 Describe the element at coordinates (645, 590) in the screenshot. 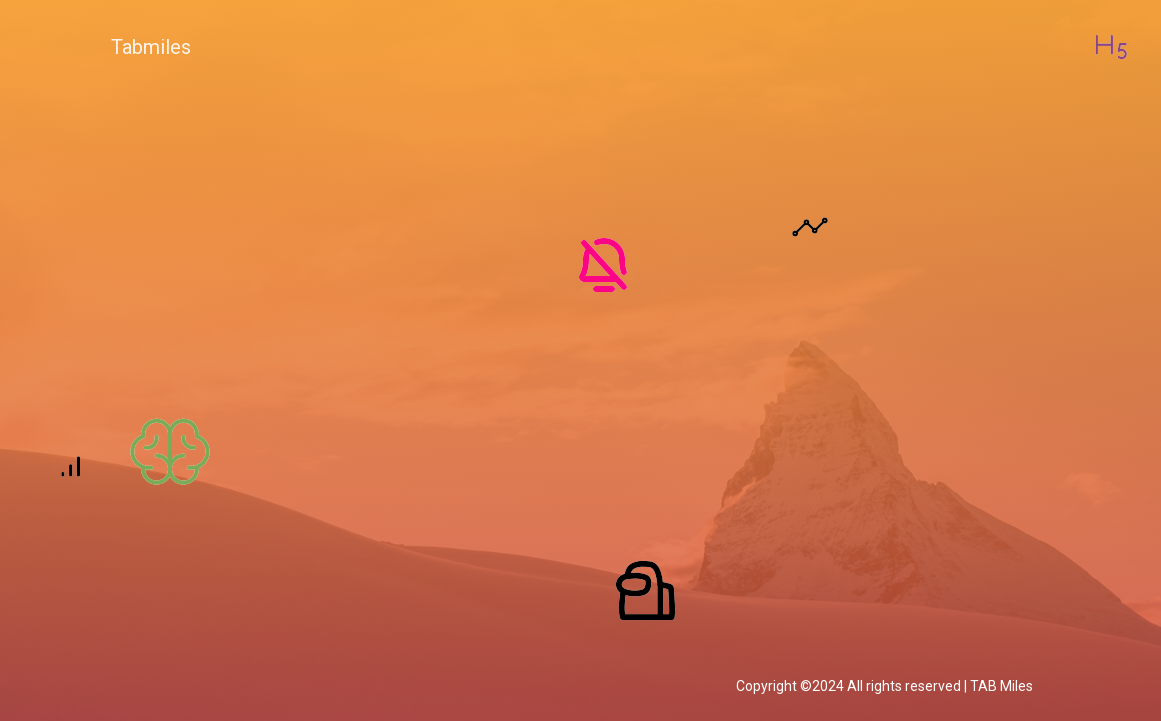

I see `among us game logo` at that location.